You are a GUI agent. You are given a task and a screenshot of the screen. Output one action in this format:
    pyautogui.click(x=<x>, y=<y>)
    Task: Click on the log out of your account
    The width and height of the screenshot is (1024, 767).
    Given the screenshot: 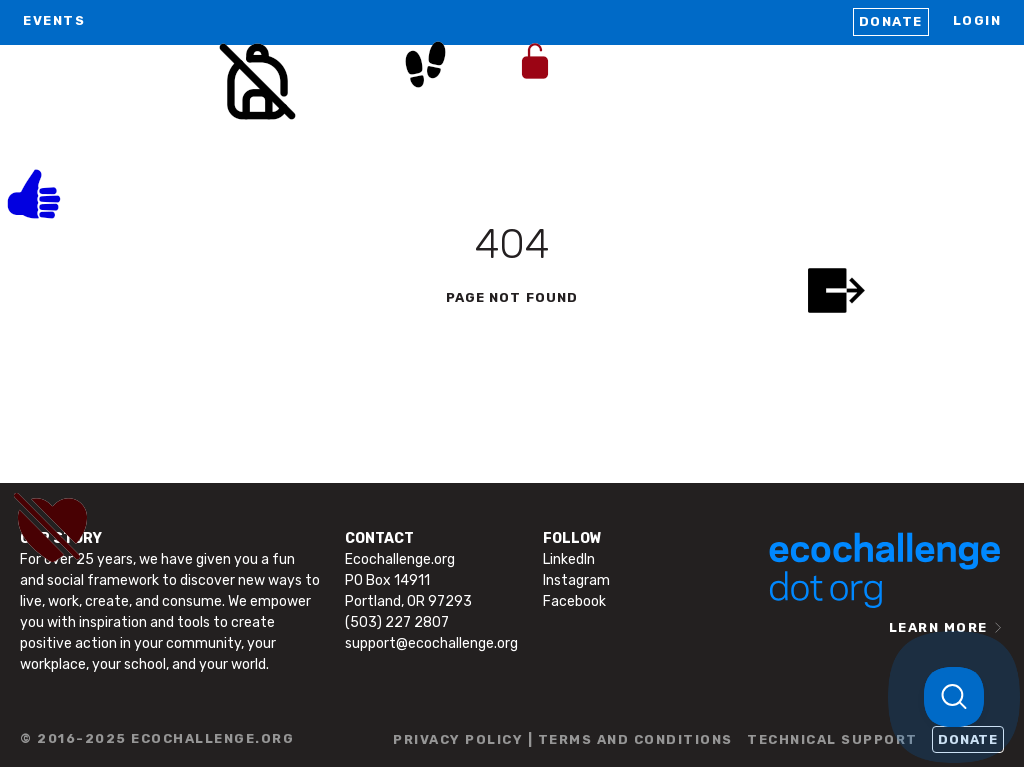 What is the action you would take?
    pyautogui.click(x=836, y=290)
    